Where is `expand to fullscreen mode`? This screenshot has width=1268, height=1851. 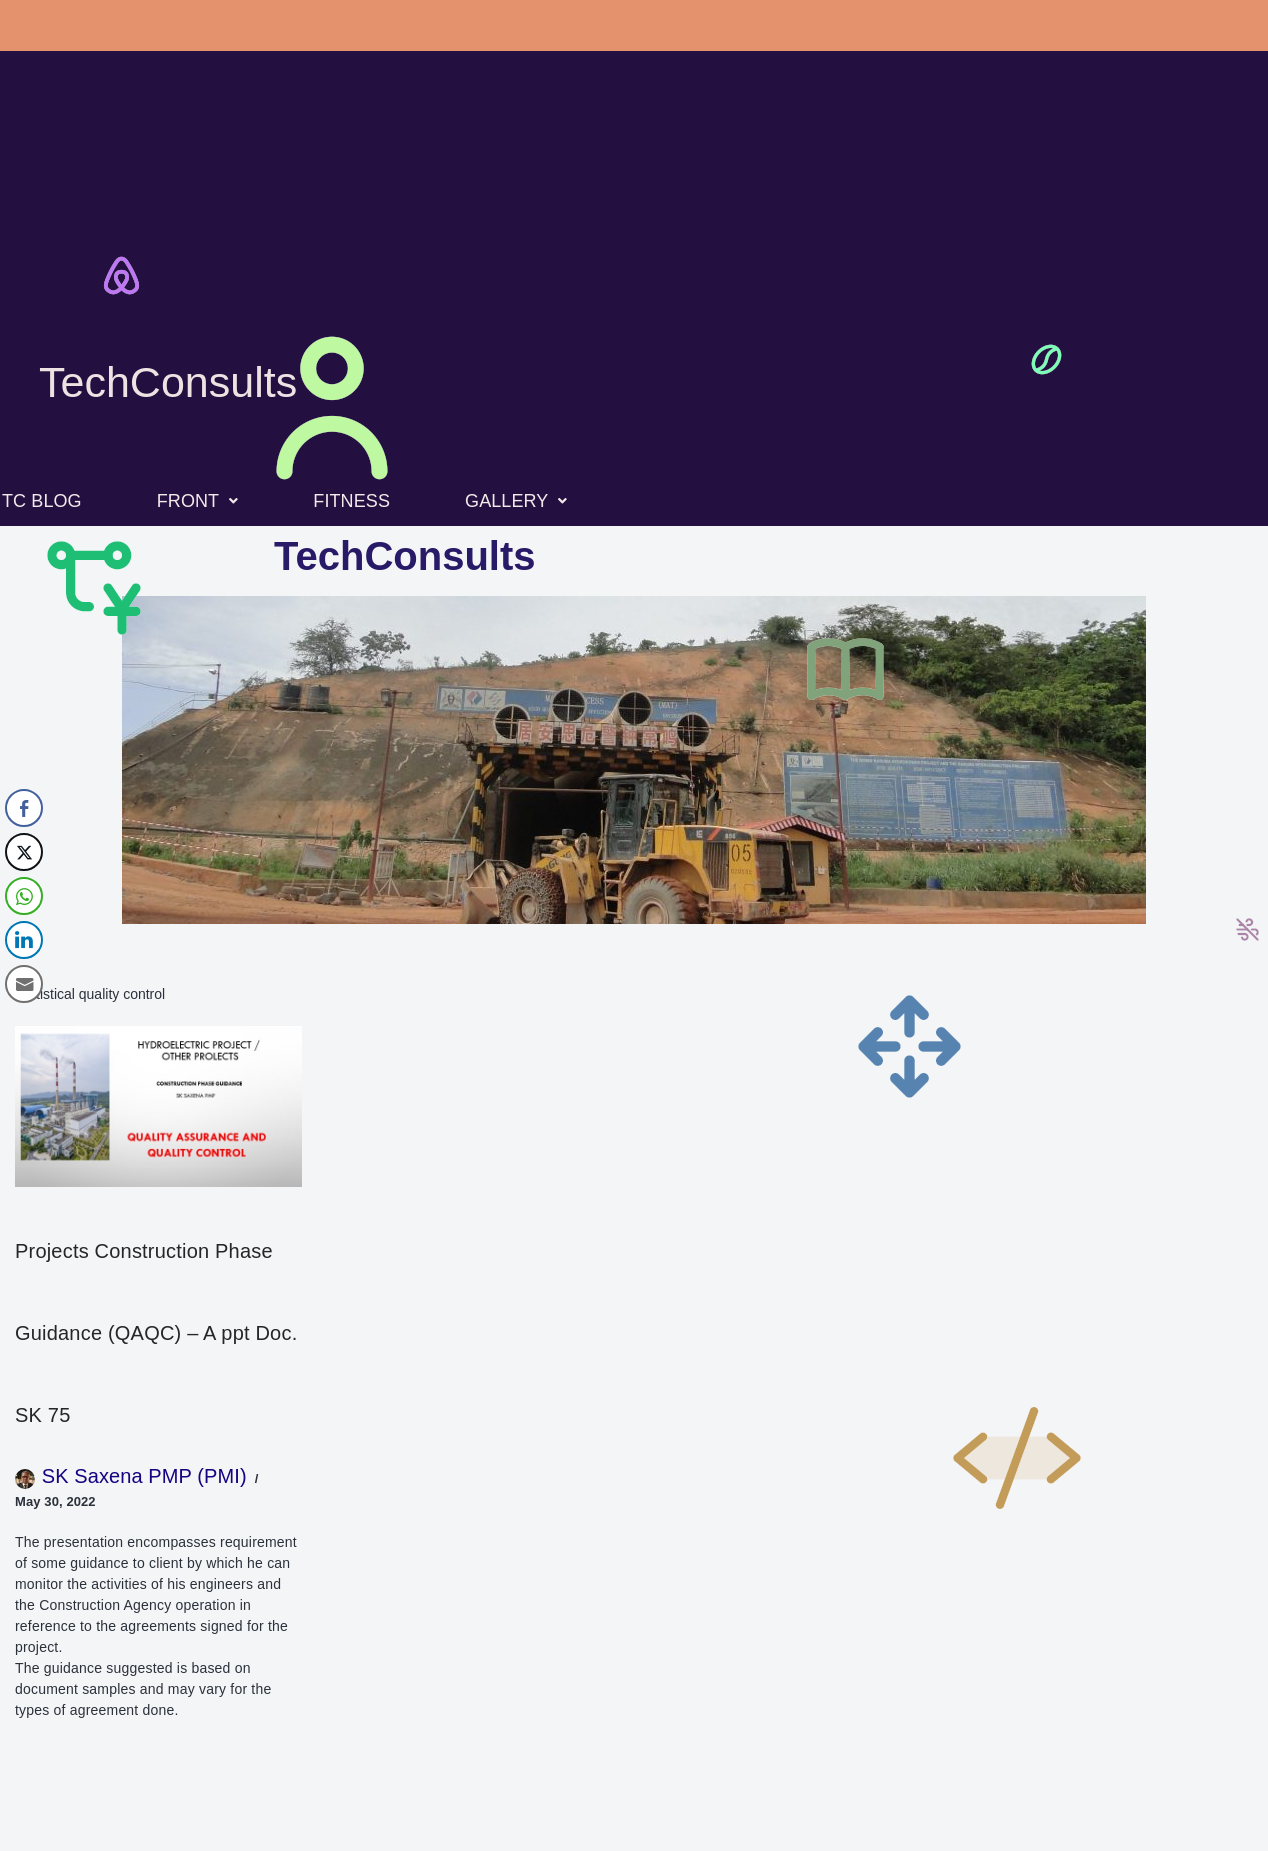 expand to fullscreen mode is located at coordinates (909, 1046).